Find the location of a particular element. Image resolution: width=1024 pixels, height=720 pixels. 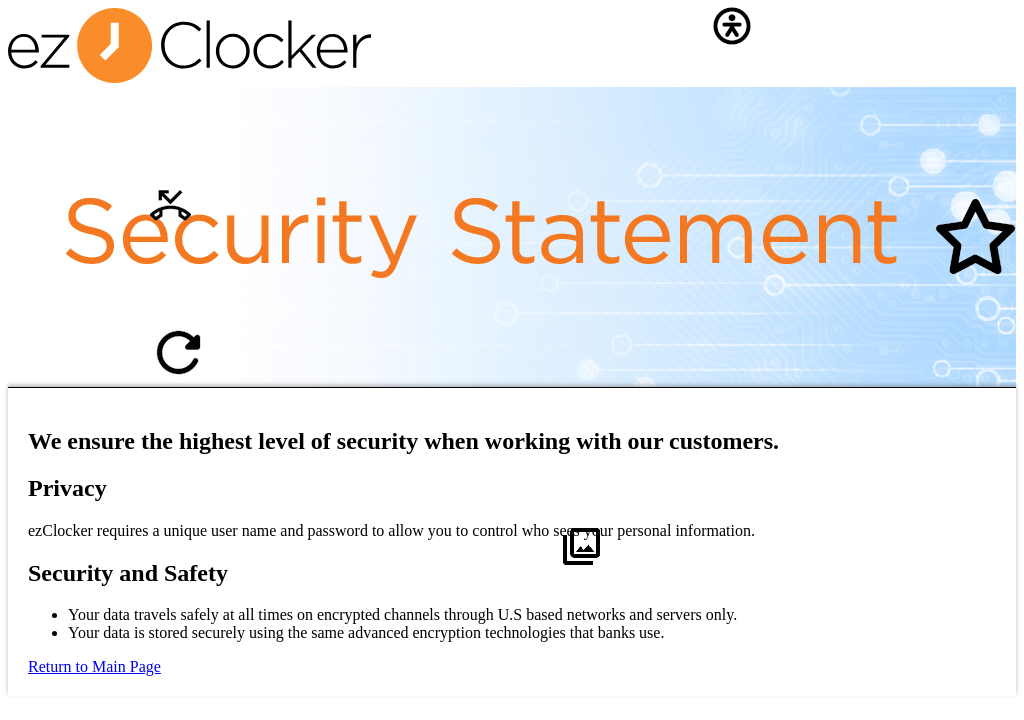

access your photo library is located at coordinates (581, 546).